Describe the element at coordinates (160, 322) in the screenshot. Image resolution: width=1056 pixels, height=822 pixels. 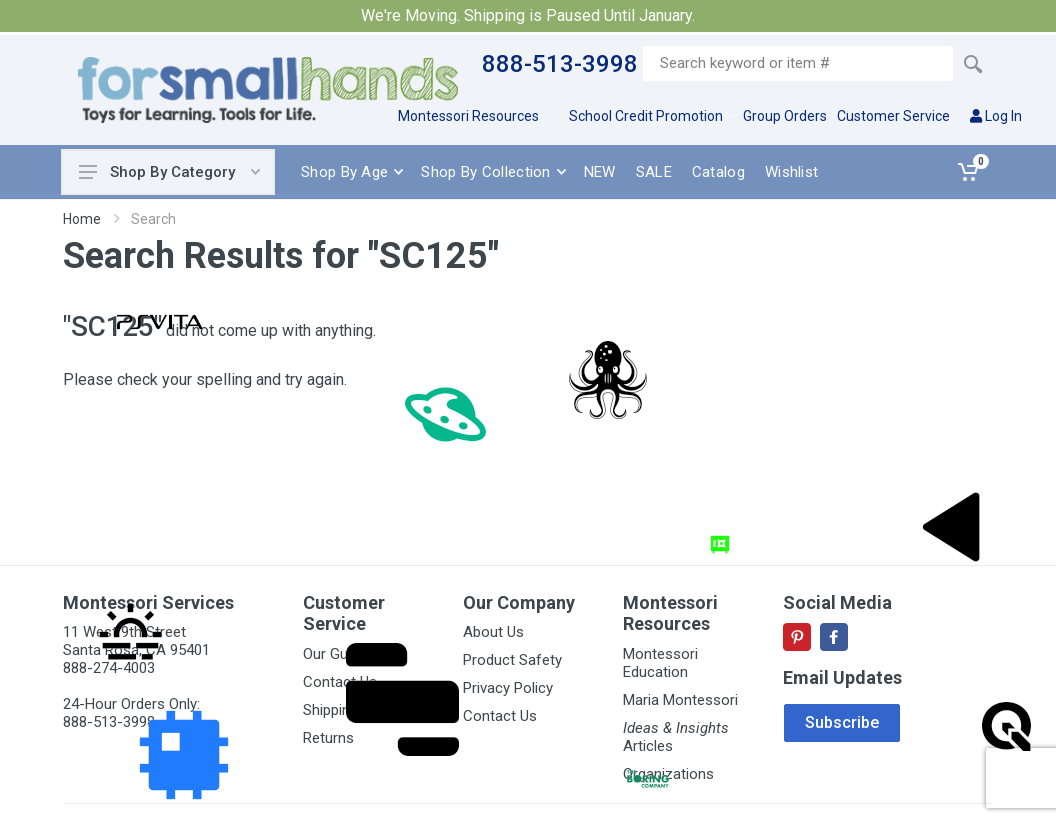
I see `PlayStation Vita brand logo` at that location.